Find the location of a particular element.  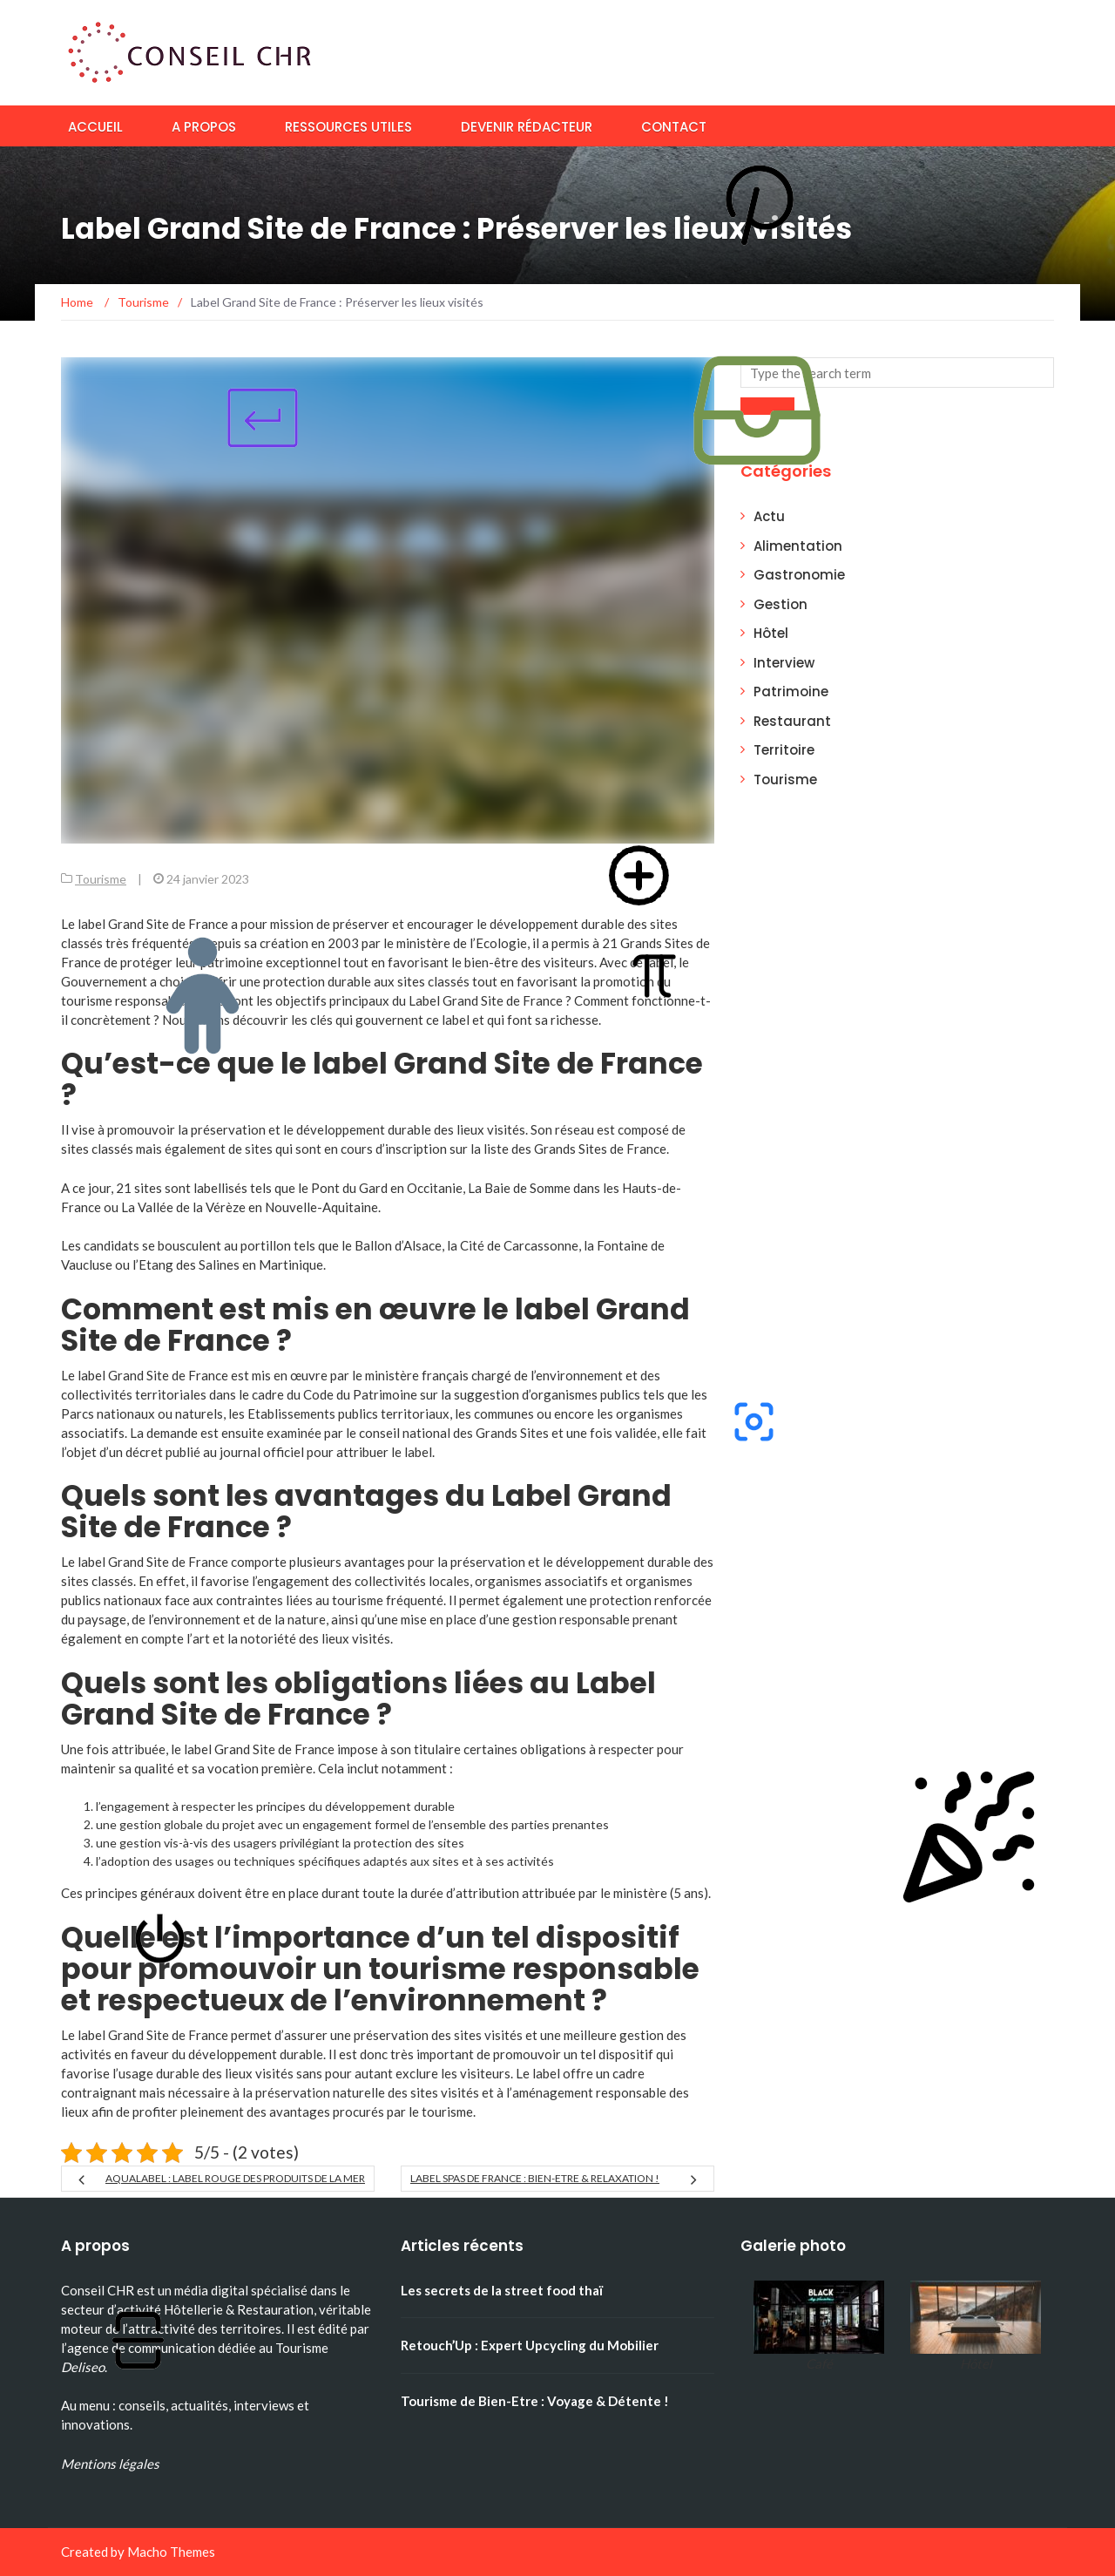

press enter or return key is located at coordinates (262, 417).